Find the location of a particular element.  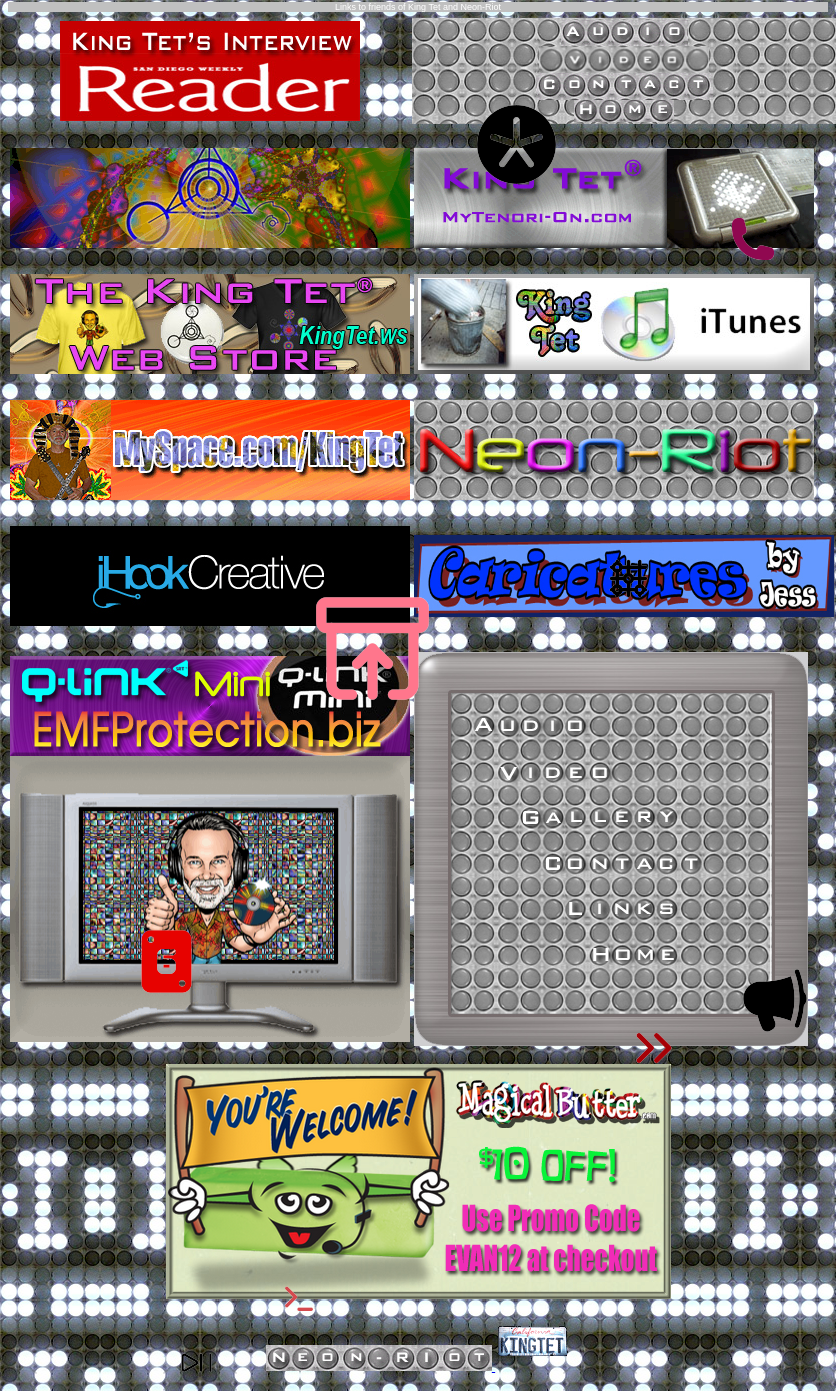

open terminal or command line interface is located at coordinates (299, 1297).